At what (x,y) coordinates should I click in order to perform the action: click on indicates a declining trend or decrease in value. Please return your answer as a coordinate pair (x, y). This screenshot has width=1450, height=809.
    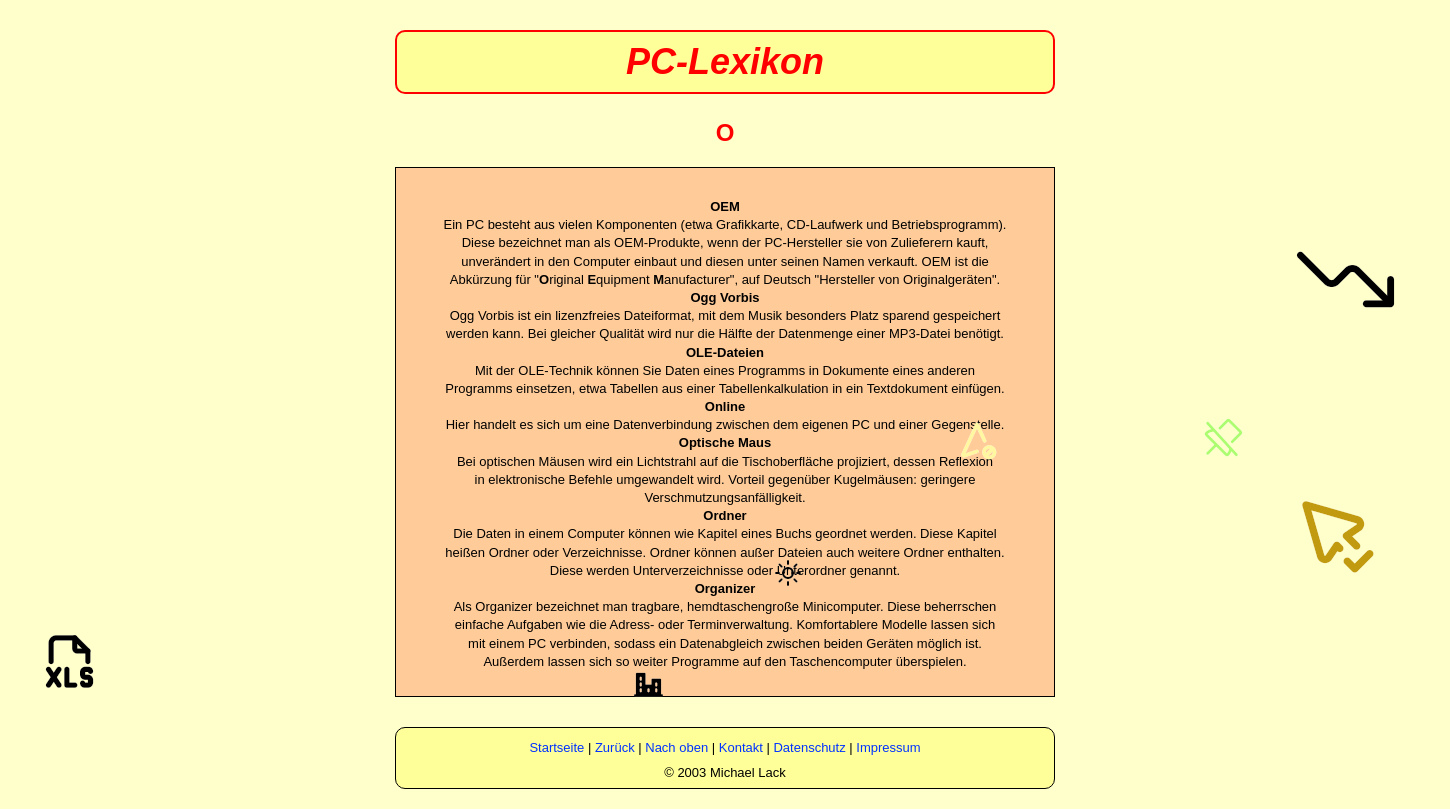
    Looking at the image, I should click on (1345, 279).